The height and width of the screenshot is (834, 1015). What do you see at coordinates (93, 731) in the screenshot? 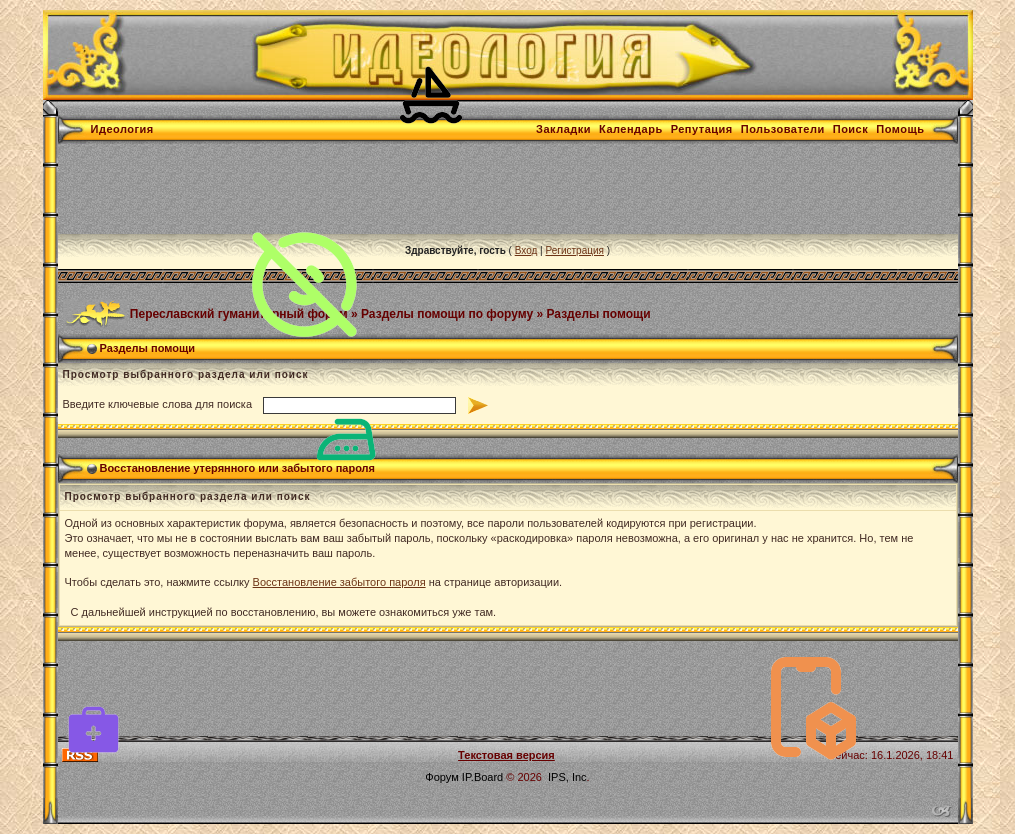
I see `access medical or health resources` at bounding box center [93, 731].